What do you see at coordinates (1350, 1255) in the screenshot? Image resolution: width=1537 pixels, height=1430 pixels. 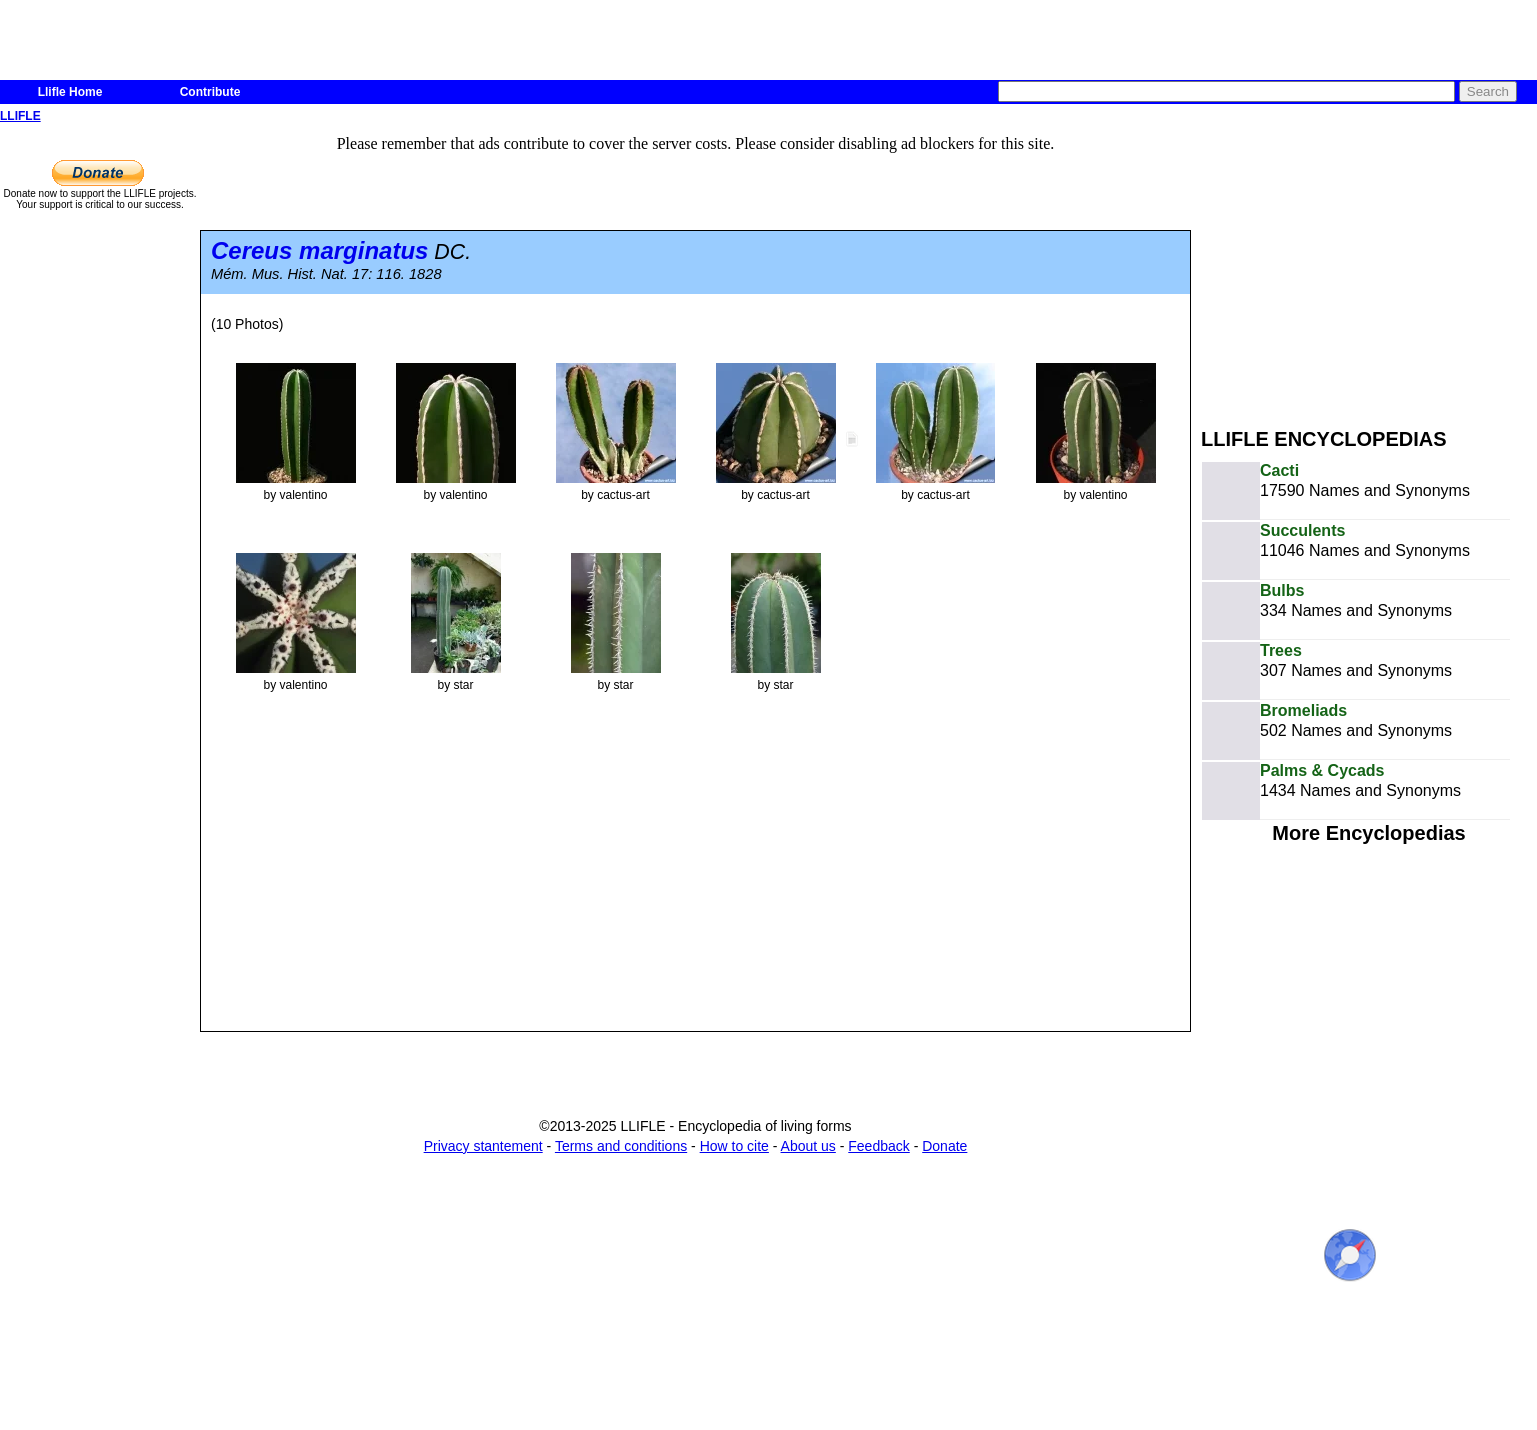 I see `open the web browser application` at bounding box center [1350, 1255].